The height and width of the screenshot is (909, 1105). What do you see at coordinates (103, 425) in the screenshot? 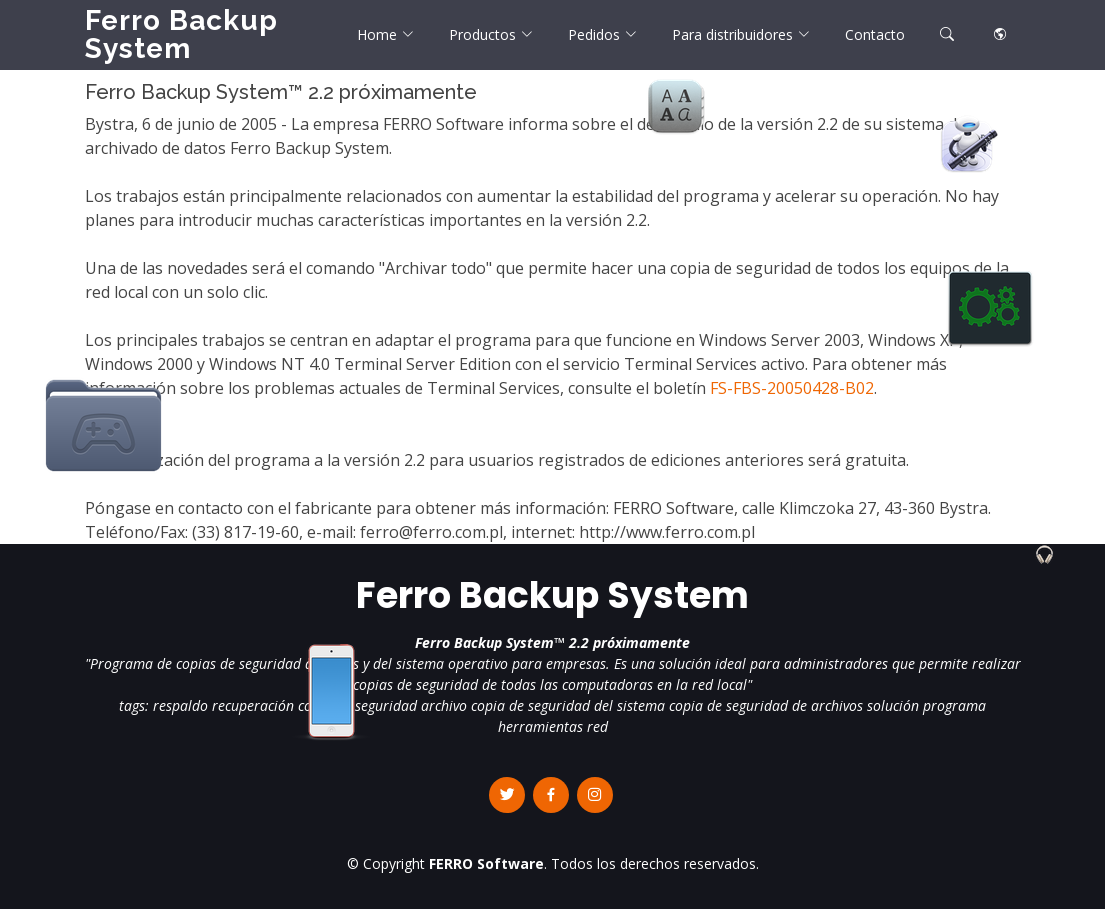
I see `open your games folder` at bounding box center [103, 425].